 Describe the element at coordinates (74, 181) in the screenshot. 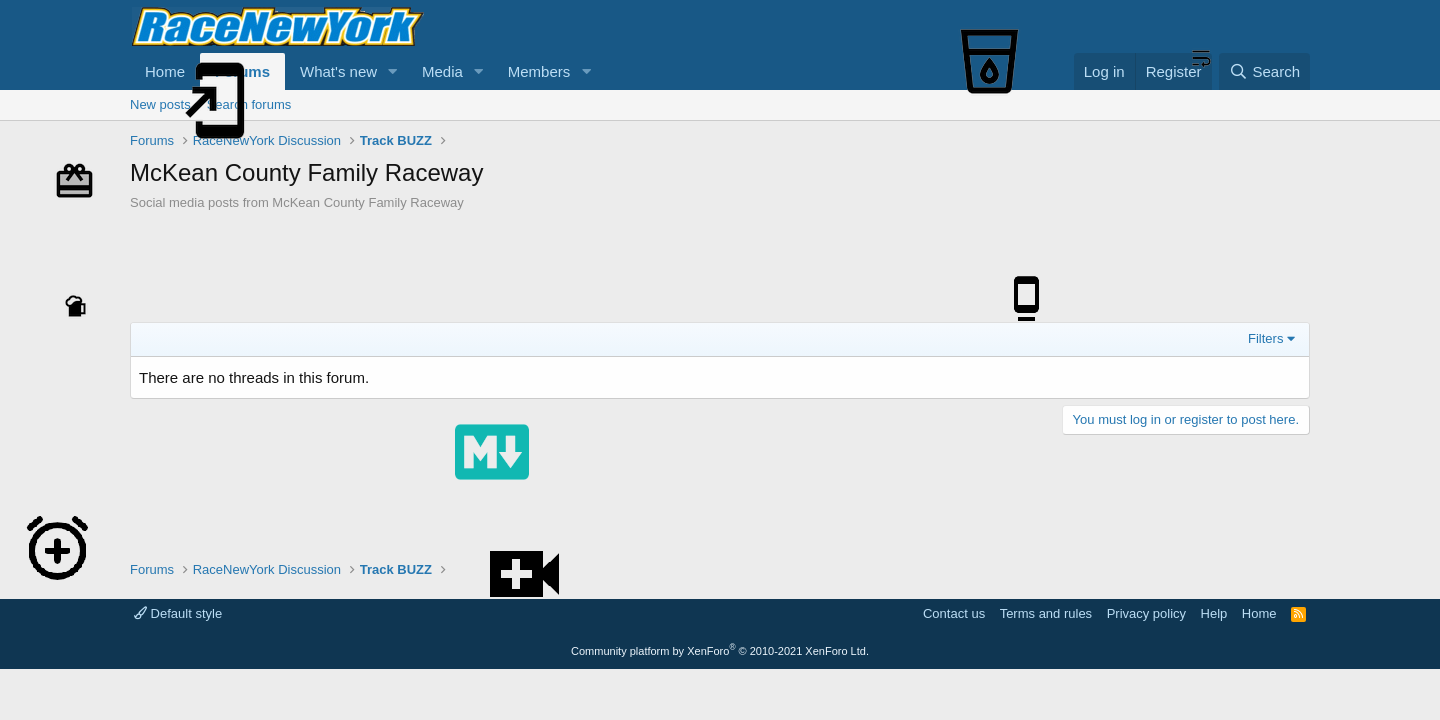

I see `redeem a gift card or promotional code` at that location.